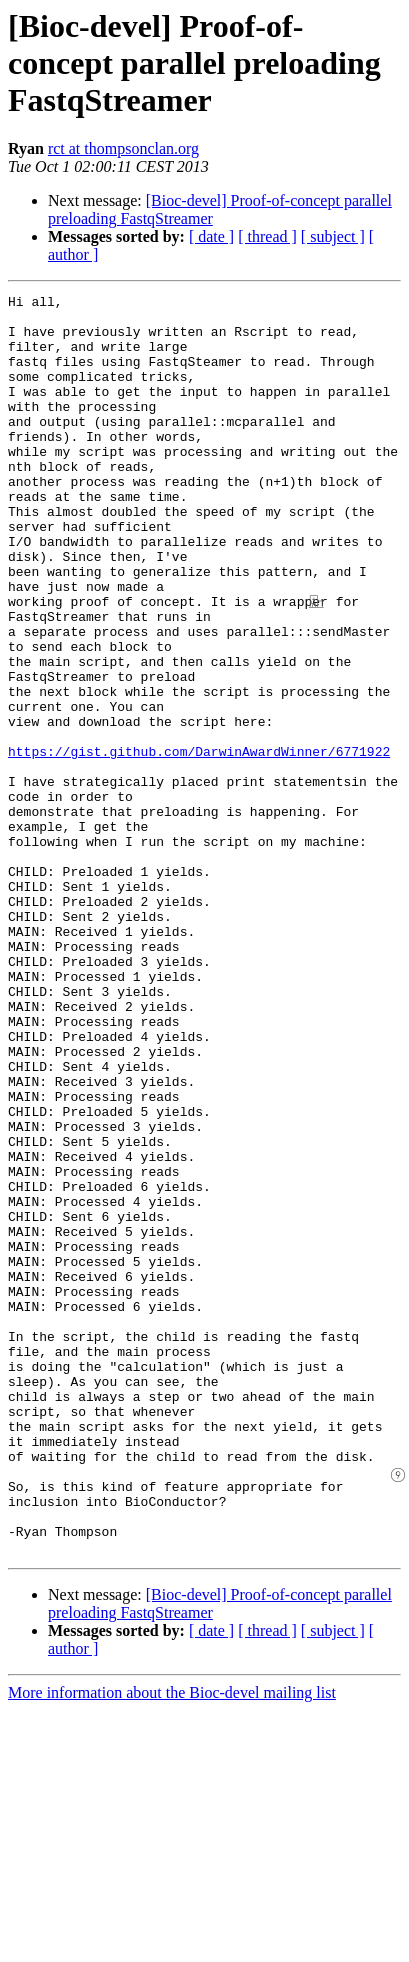 The width and height of the screenshot is (409, 1962). I want to click on indicates nine items or notifications, so click(398, 1475).